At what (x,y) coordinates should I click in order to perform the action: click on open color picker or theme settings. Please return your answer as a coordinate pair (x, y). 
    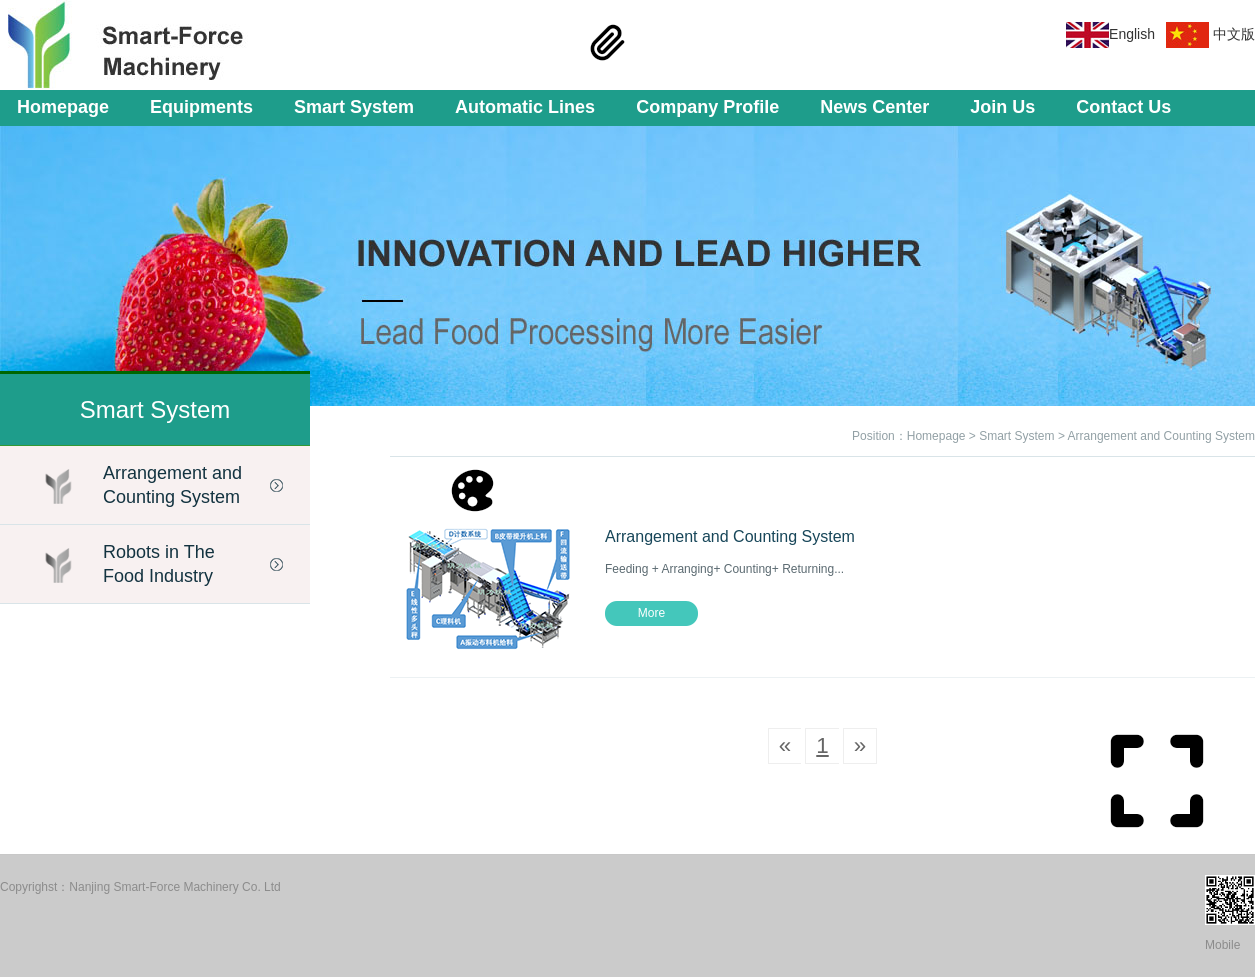
    Looking at the image, I should click on (472, 490).